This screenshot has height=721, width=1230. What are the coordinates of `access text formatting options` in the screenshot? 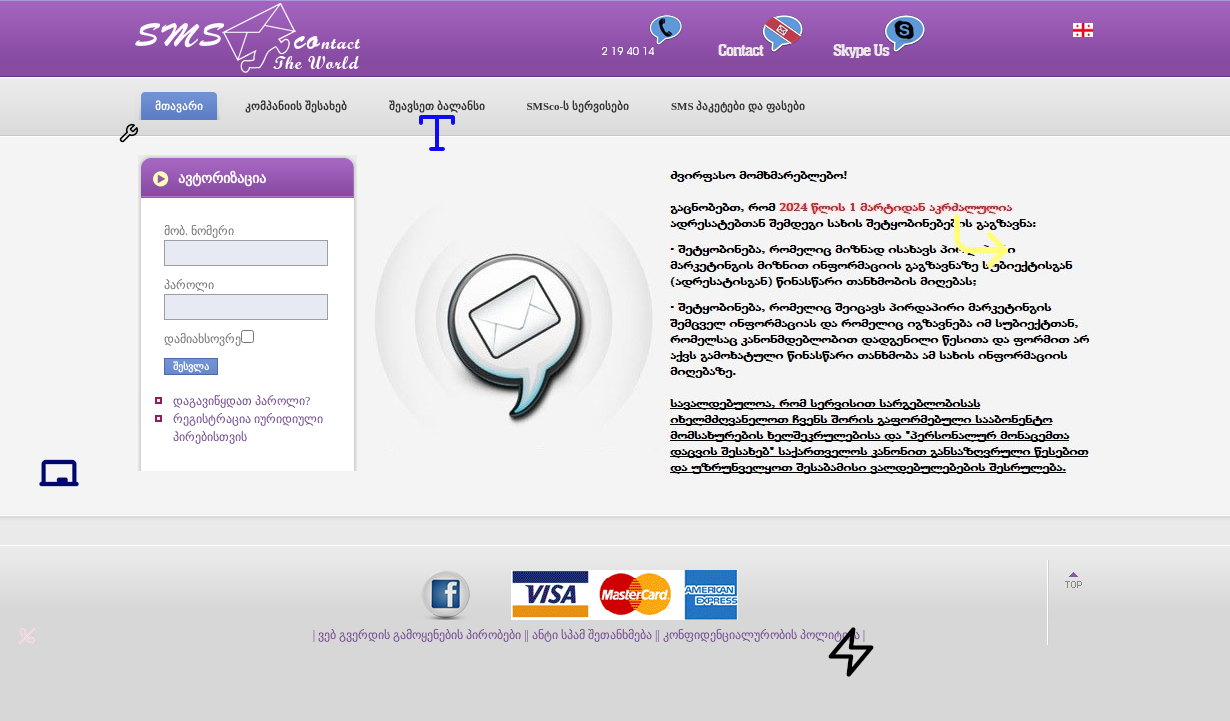 It's located at (437, 133).